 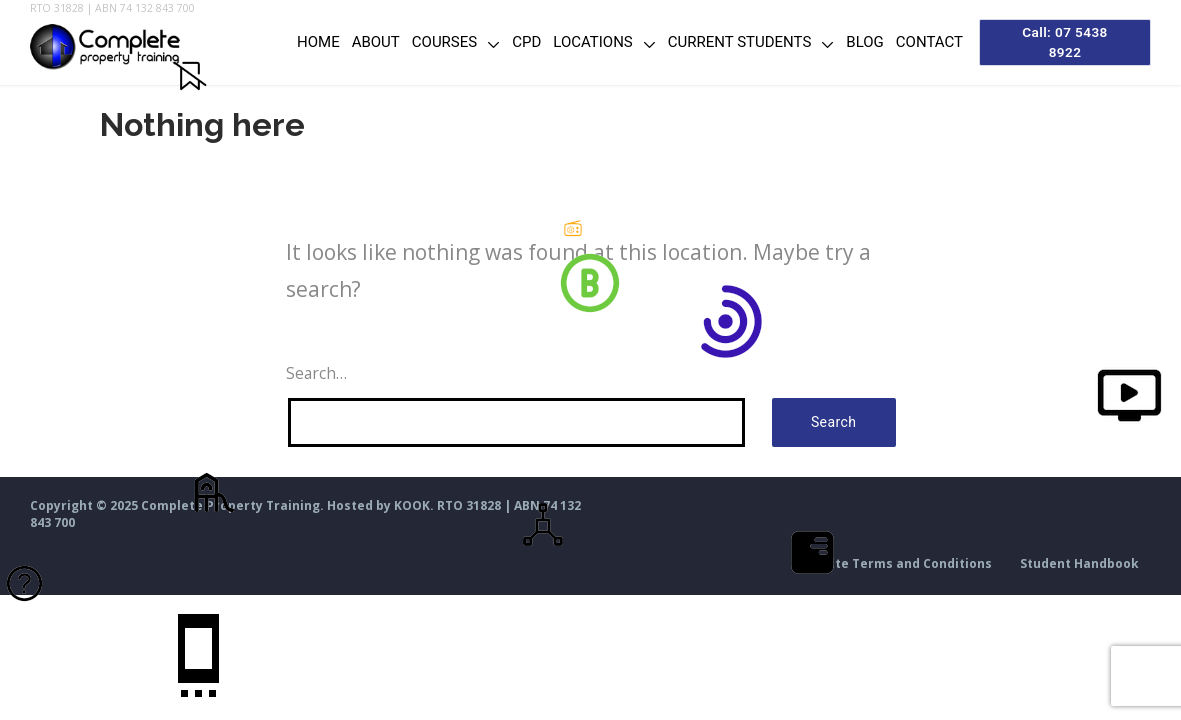 What do you see at coordinates (544, 524) in the screenshot?
I see `view type hierarchy in code editor` at bounding box center [544, 524].